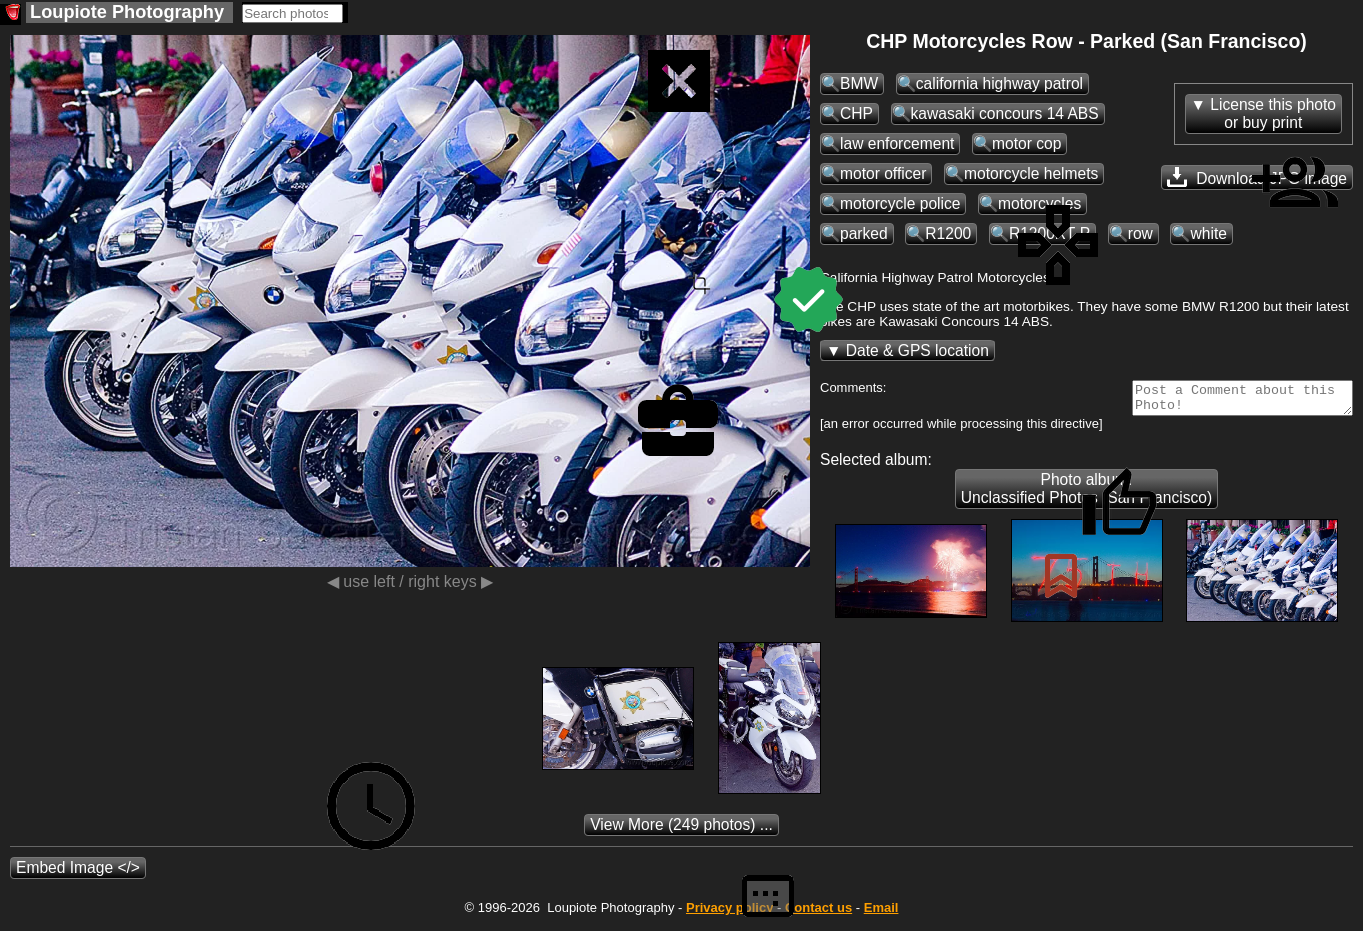 The height and width of the screenshot is (931, 1363). Describe the element at coordinates (371, 806) in the screenshot. I see `view schedule or upcoming events` at that location.